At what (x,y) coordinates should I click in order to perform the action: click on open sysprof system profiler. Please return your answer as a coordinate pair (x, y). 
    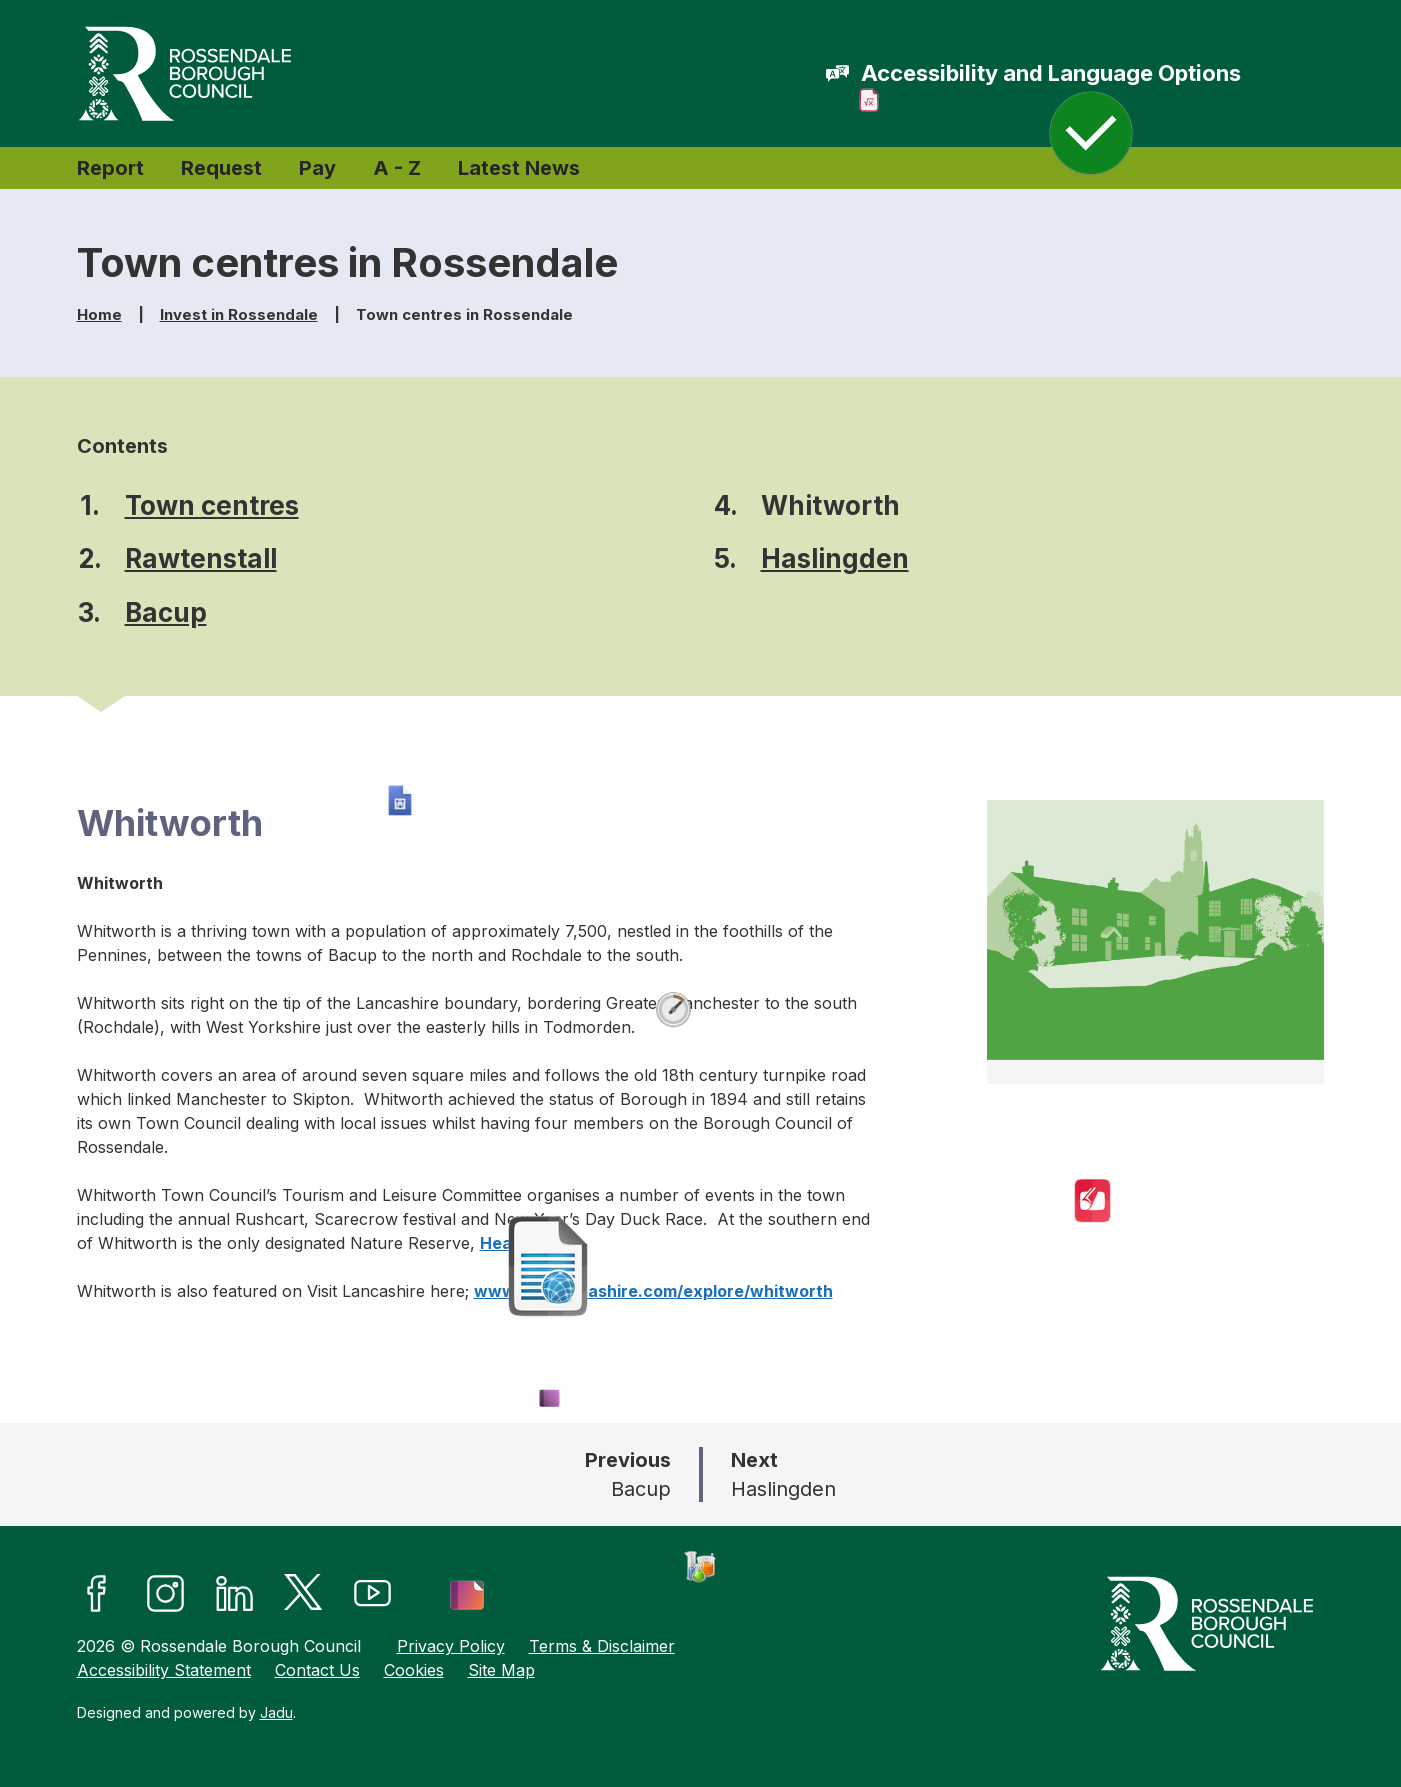
    Looking at the image, I should click on (673, 1009).